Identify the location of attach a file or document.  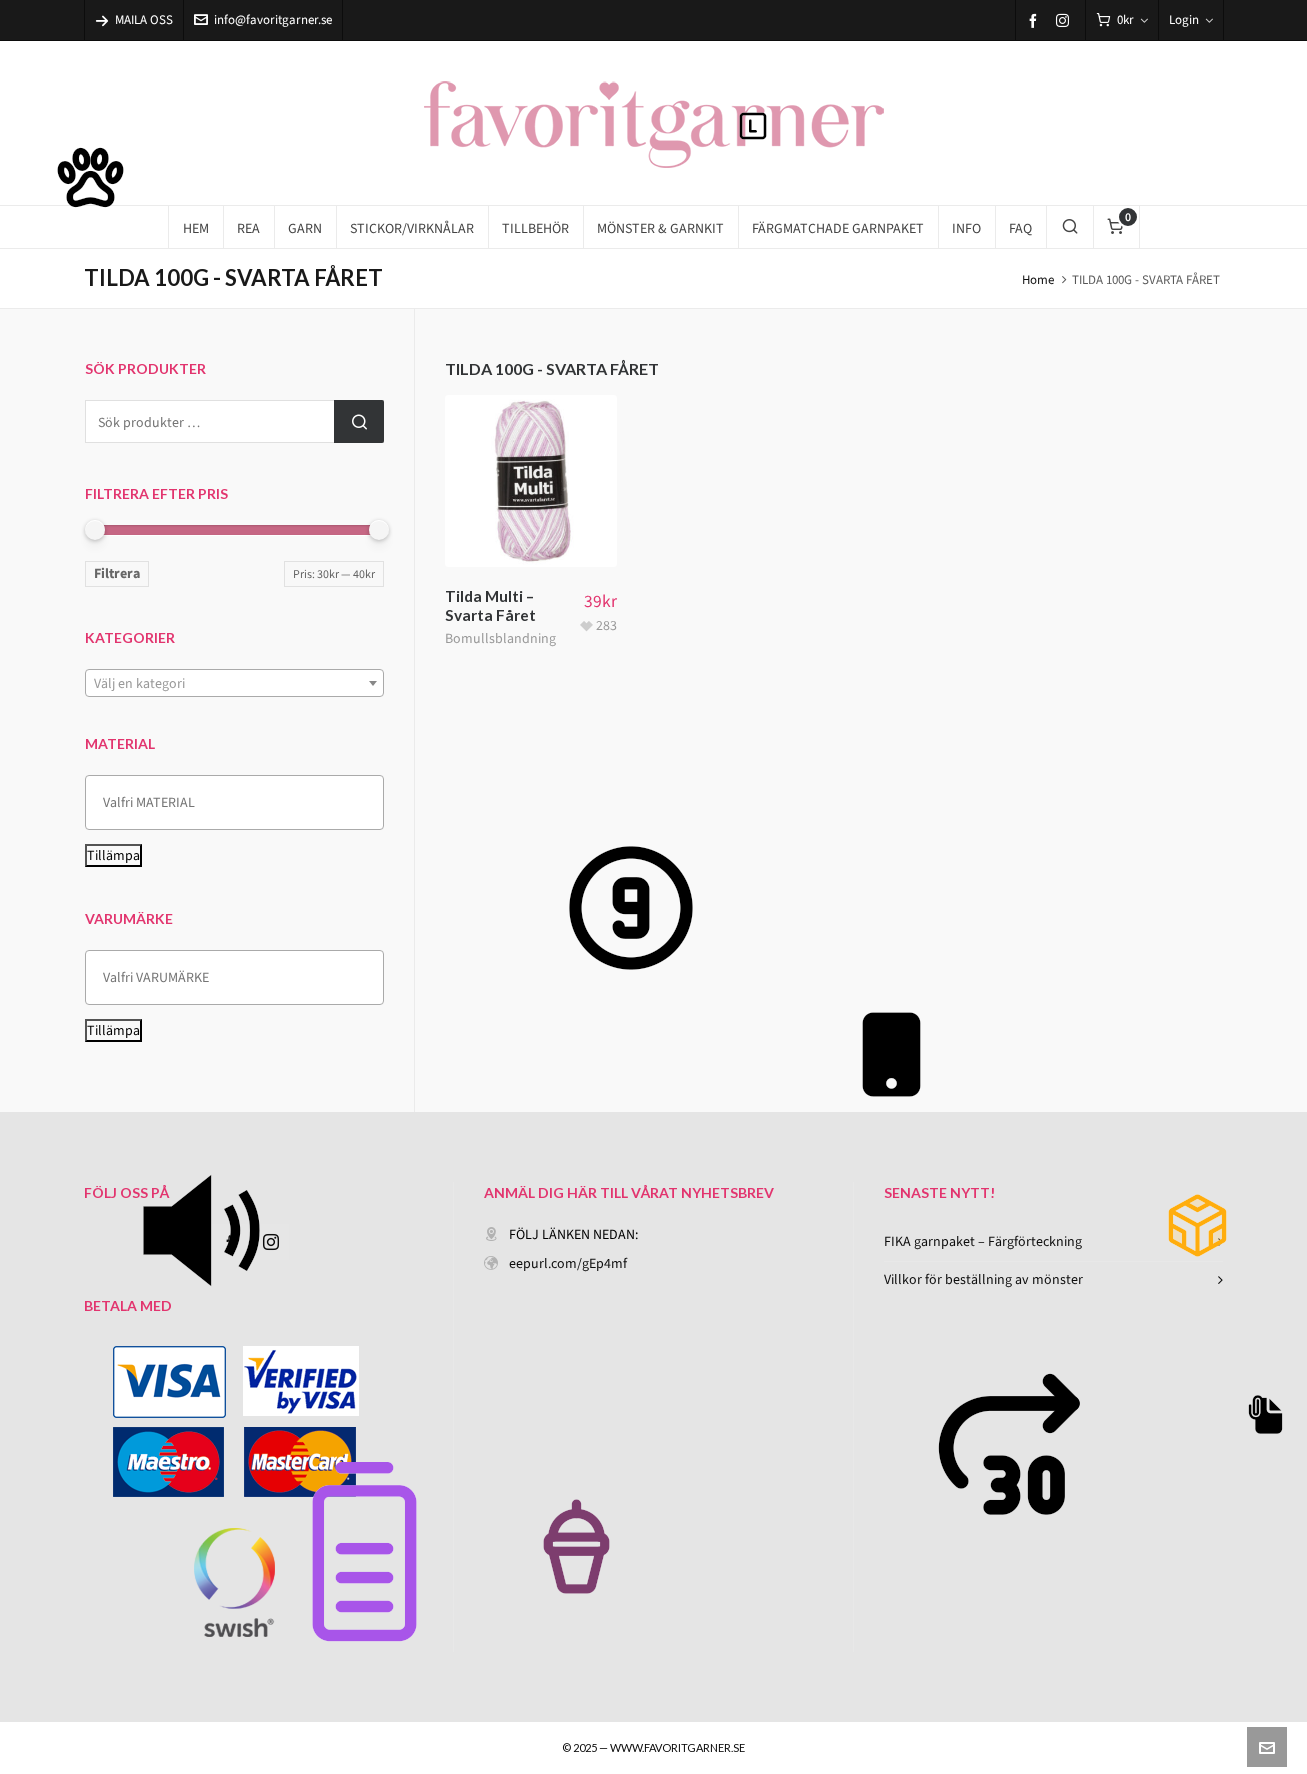
(1265, 1414).